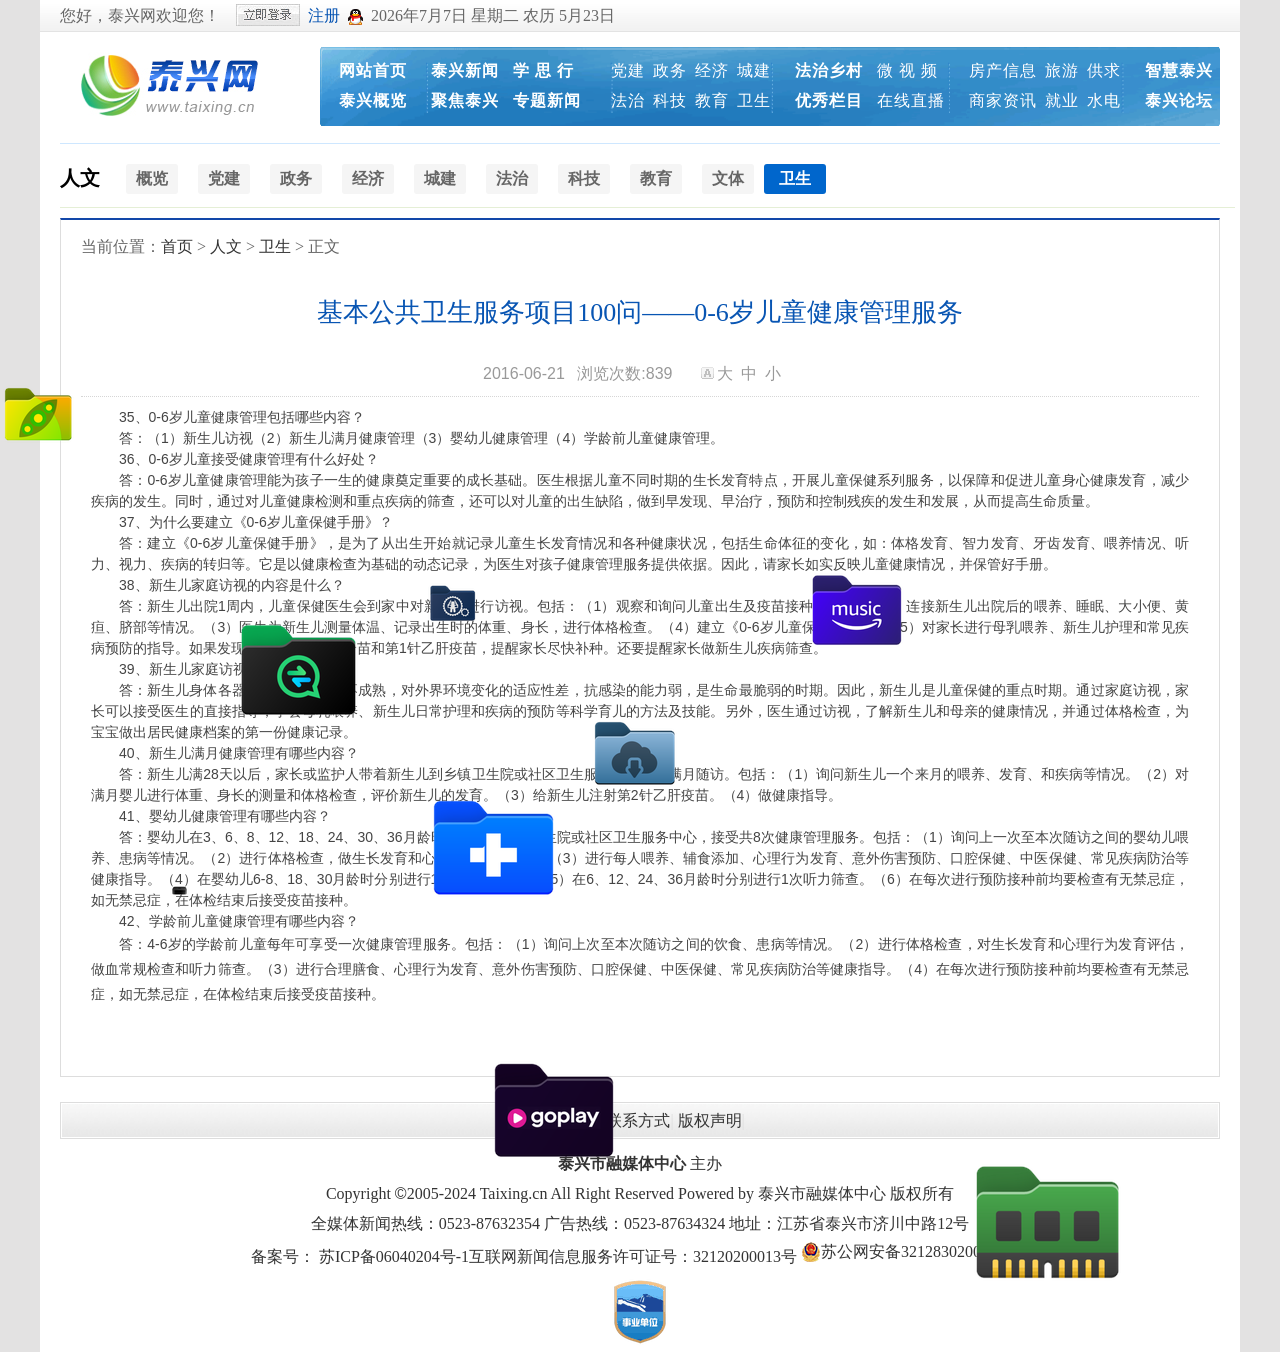 The image size is (1280, 1352). What do you see at coordinates (1047, 1226) in the screenshot?
I see `folder containing memory or RAM-related files` at bounding box center [1047, 1226].